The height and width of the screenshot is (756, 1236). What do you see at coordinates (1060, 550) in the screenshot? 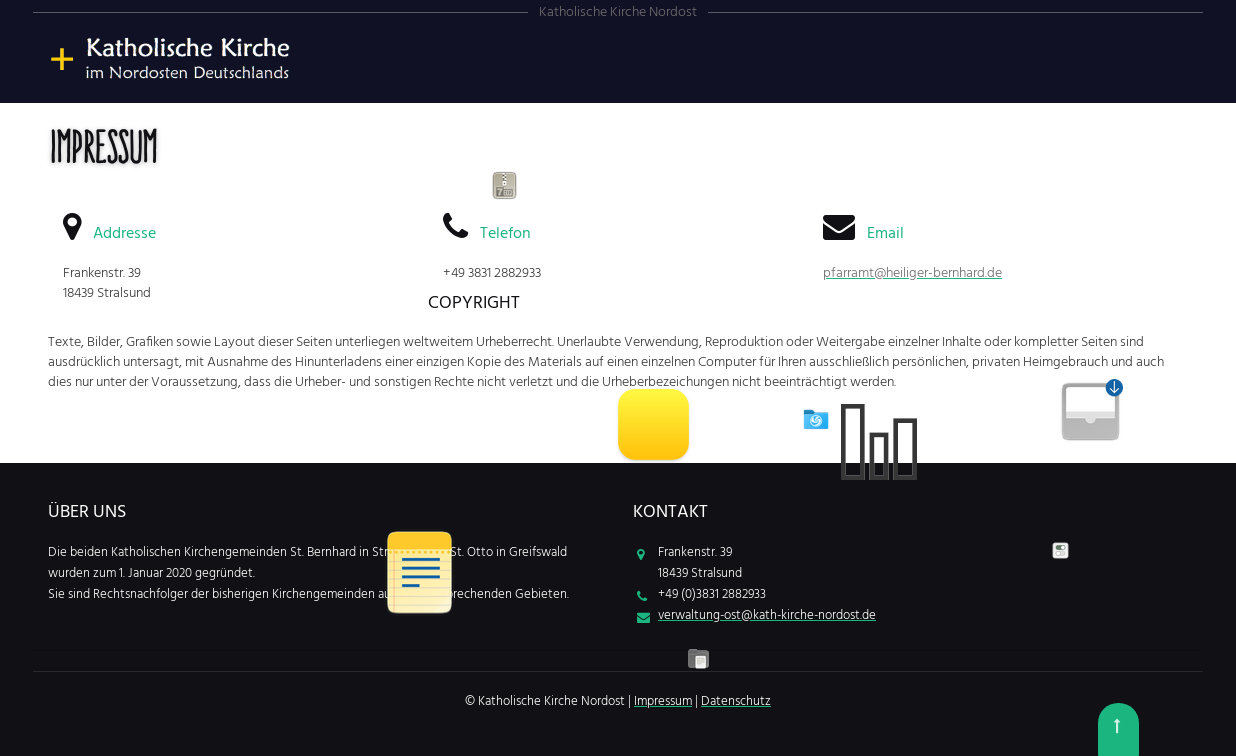
I see `open system settings or preferences` at bounding box center [1060, 550].